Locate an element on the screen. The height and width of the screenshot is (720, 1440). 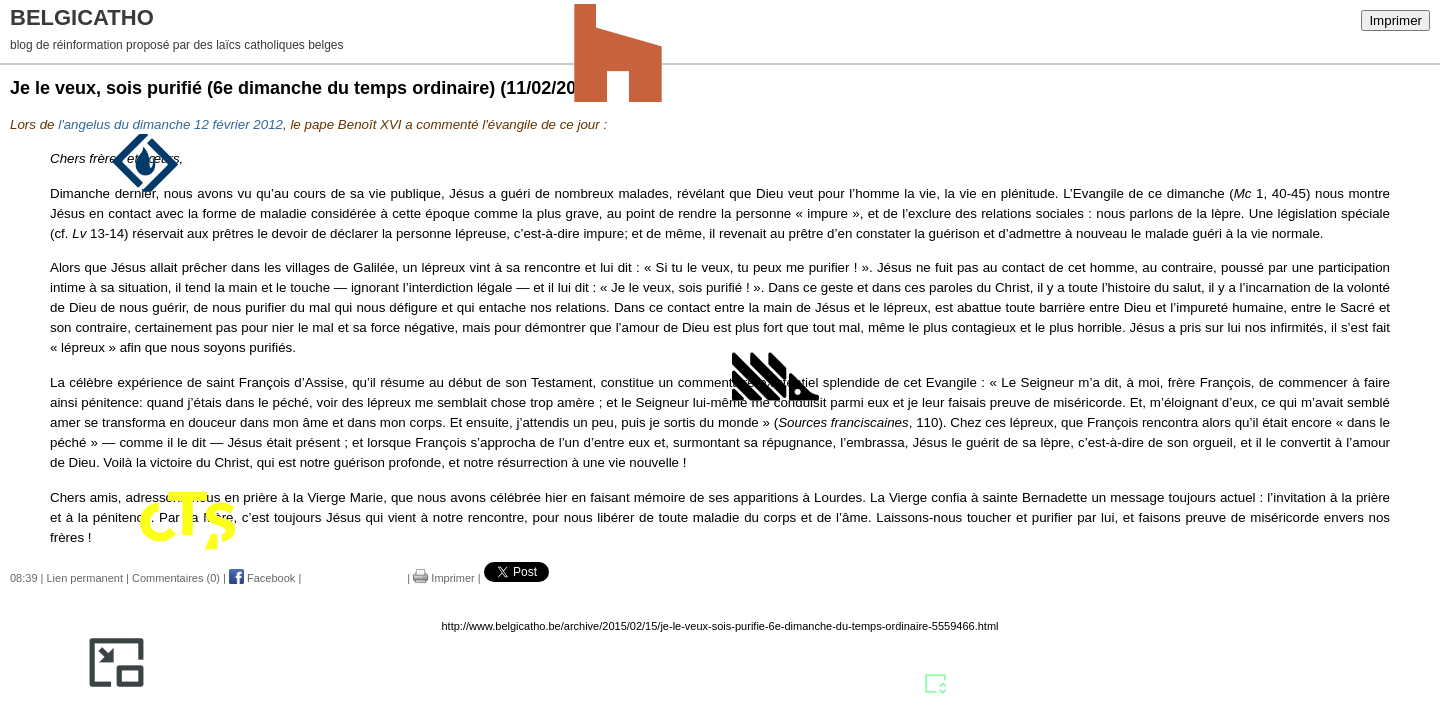
enable picture-in-picture mode is located at coordinates (116, 662).